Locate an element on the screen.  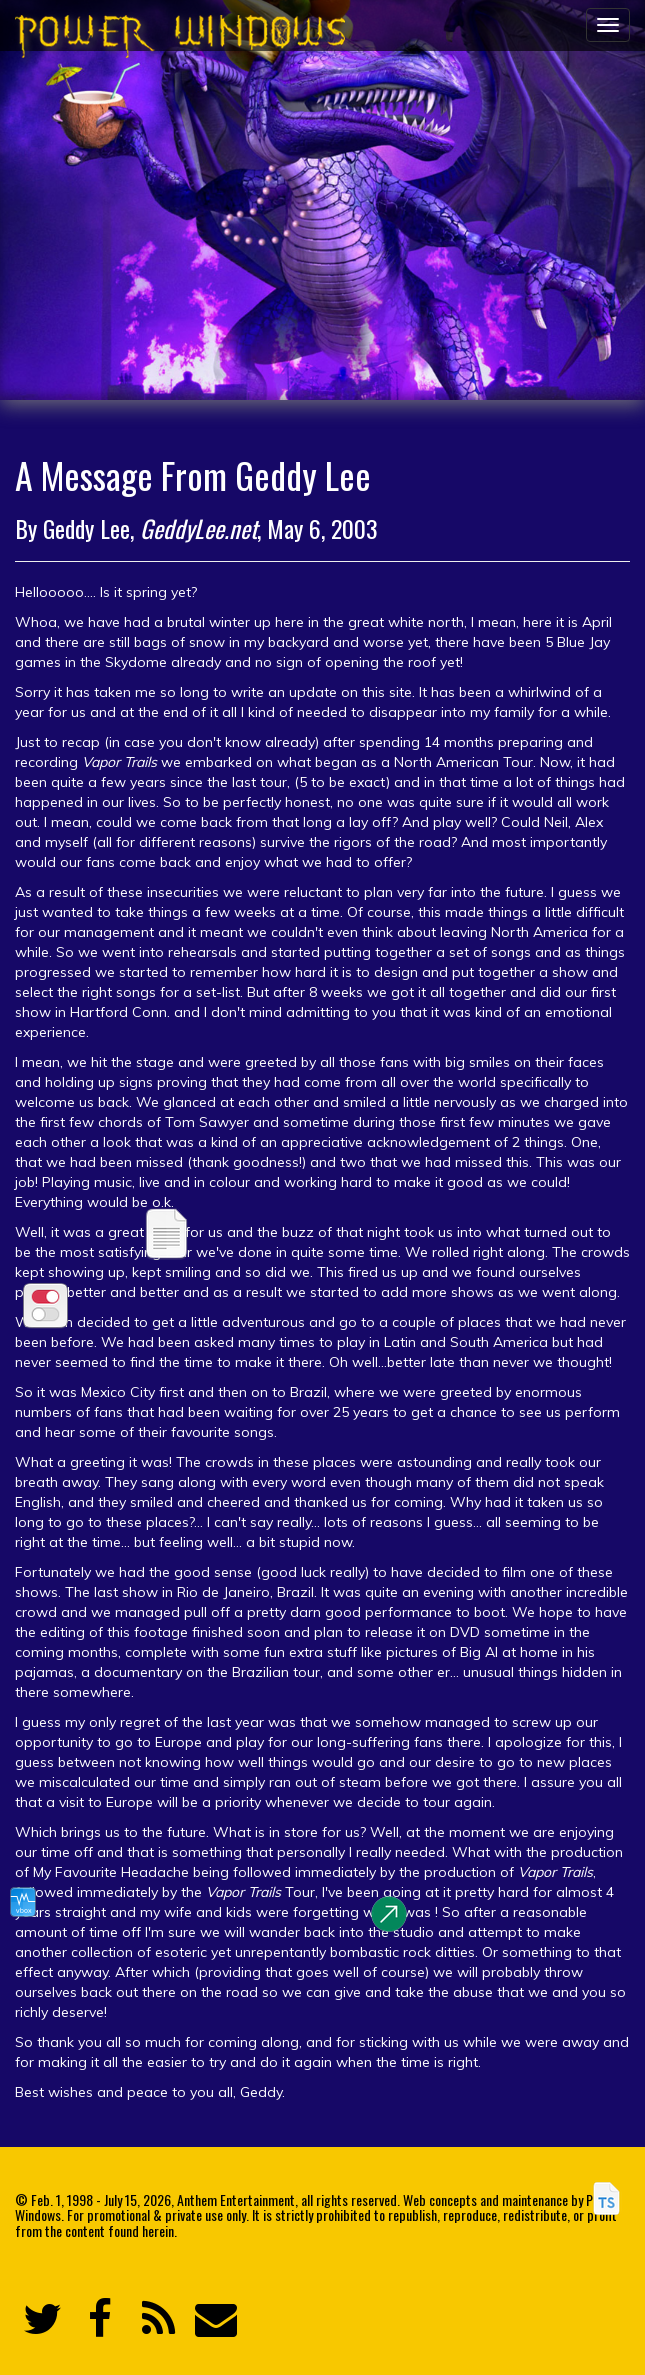
typescript source code file is located at coordinates (606, 2198).